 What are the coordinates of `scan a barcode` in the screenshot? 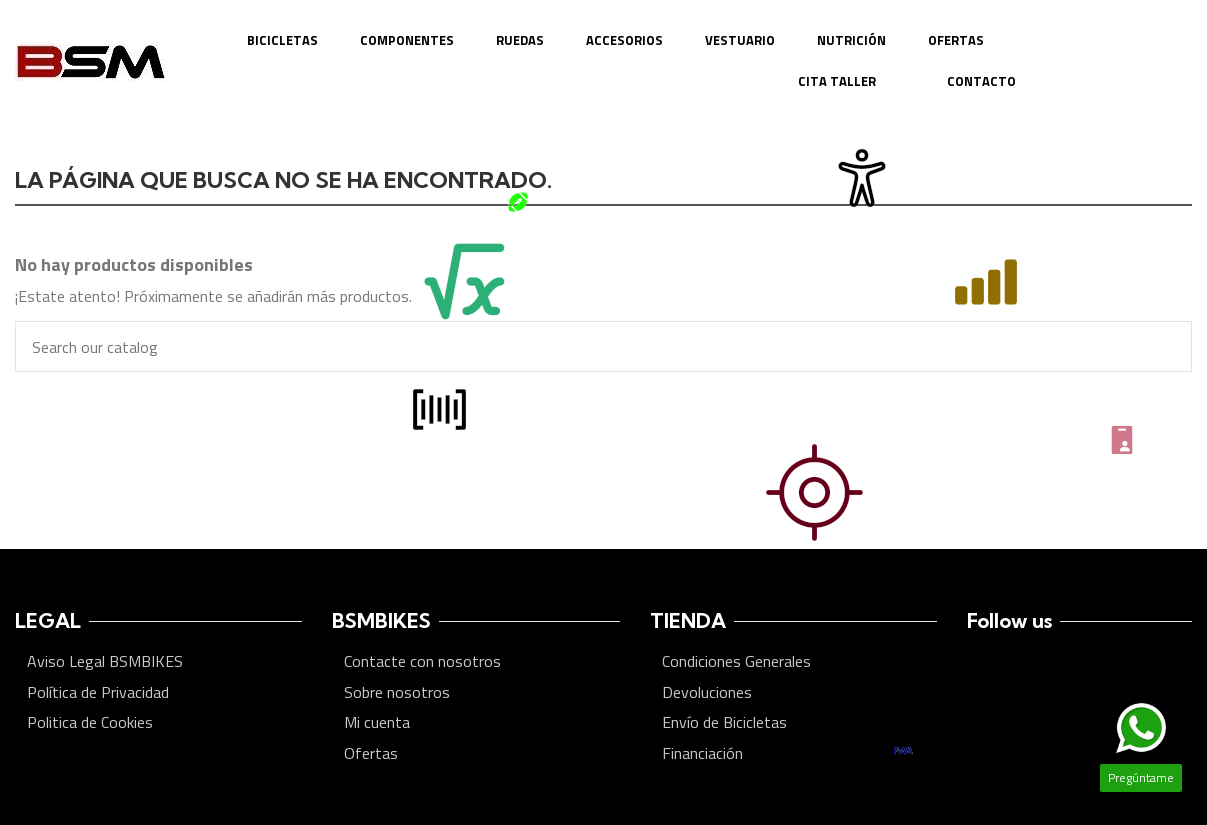 It's located at (439, 409).